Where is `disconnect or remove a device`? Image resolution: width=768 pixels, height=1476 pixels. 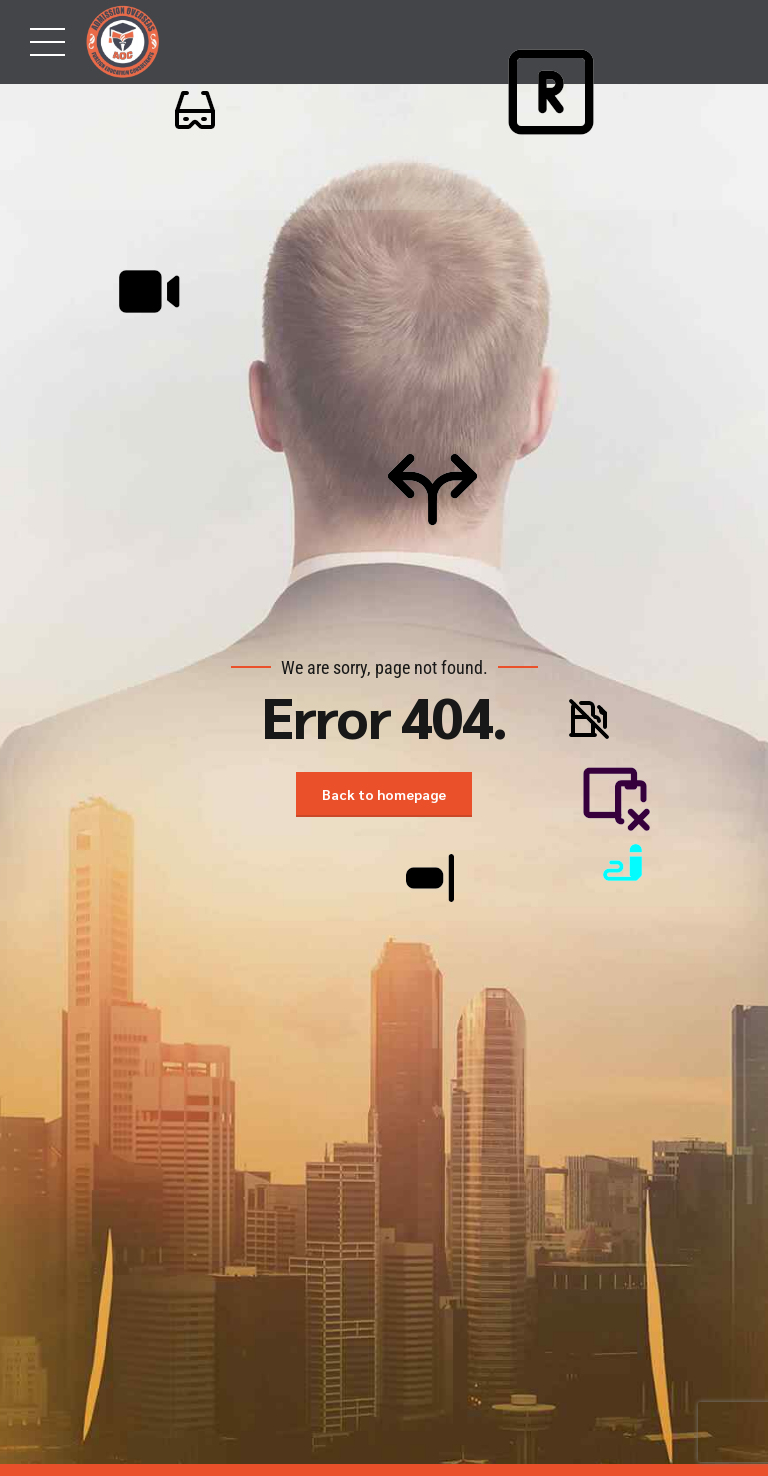
disconnect or remove a device is located at coordinates (615, 796).